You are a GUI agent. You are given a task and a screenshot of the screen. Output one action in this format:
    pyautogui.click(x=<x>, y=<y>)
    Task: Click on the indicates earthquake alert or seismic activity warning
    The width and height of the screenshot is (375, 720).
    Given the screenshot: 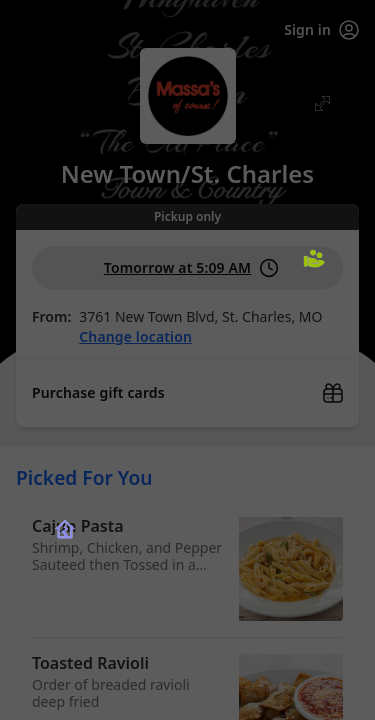 What is the action you would take?
    pyautogui.click(x=65, y=530)
    